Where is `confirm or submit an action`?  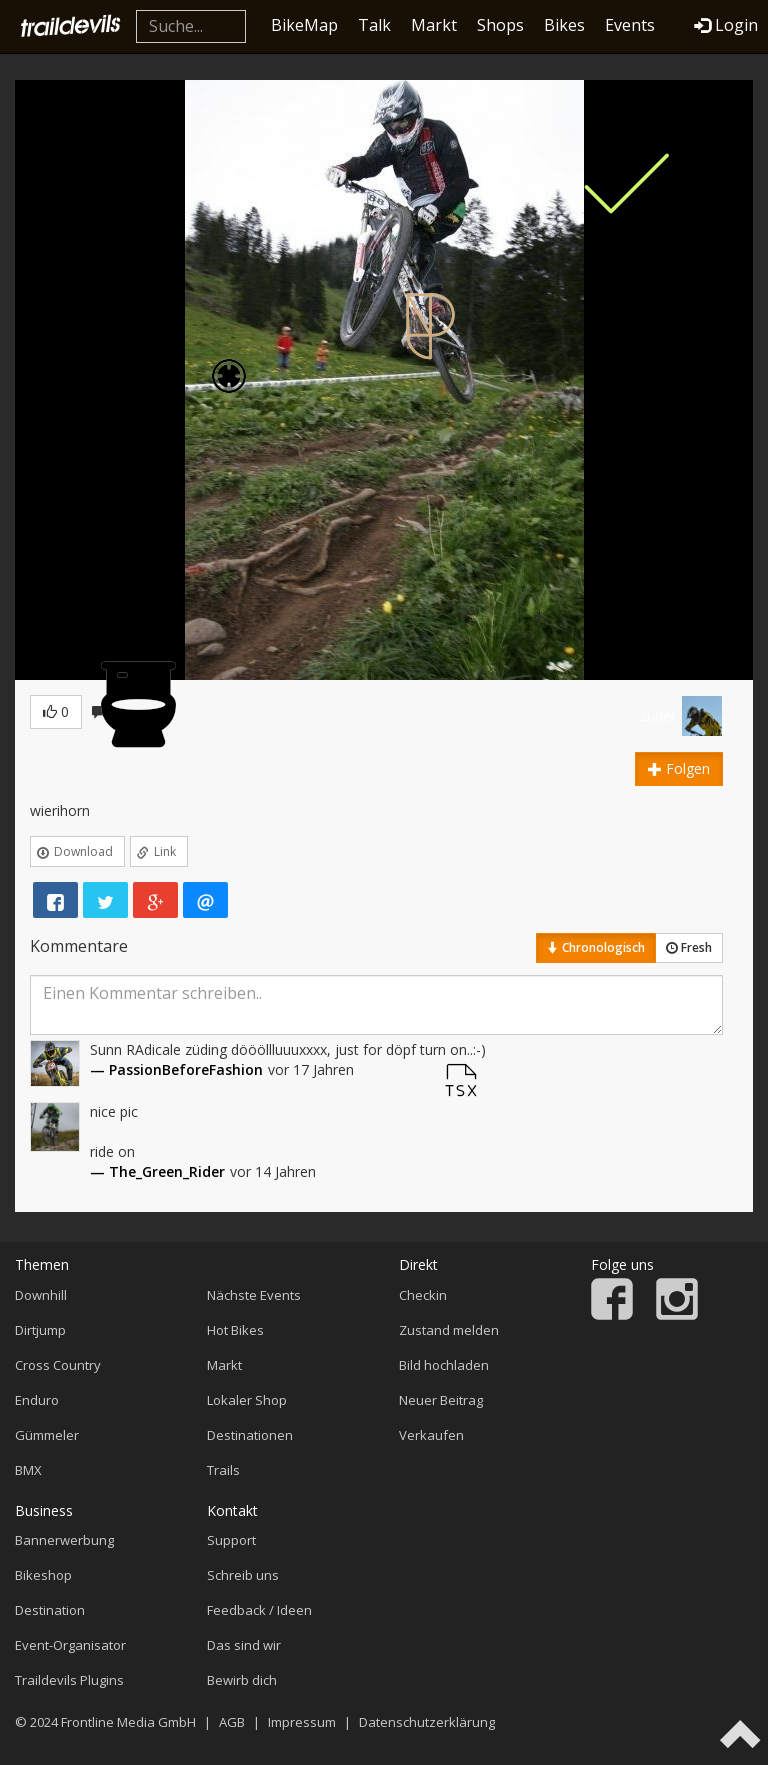
confirm or submit an action is located at coordinates (625, 180).